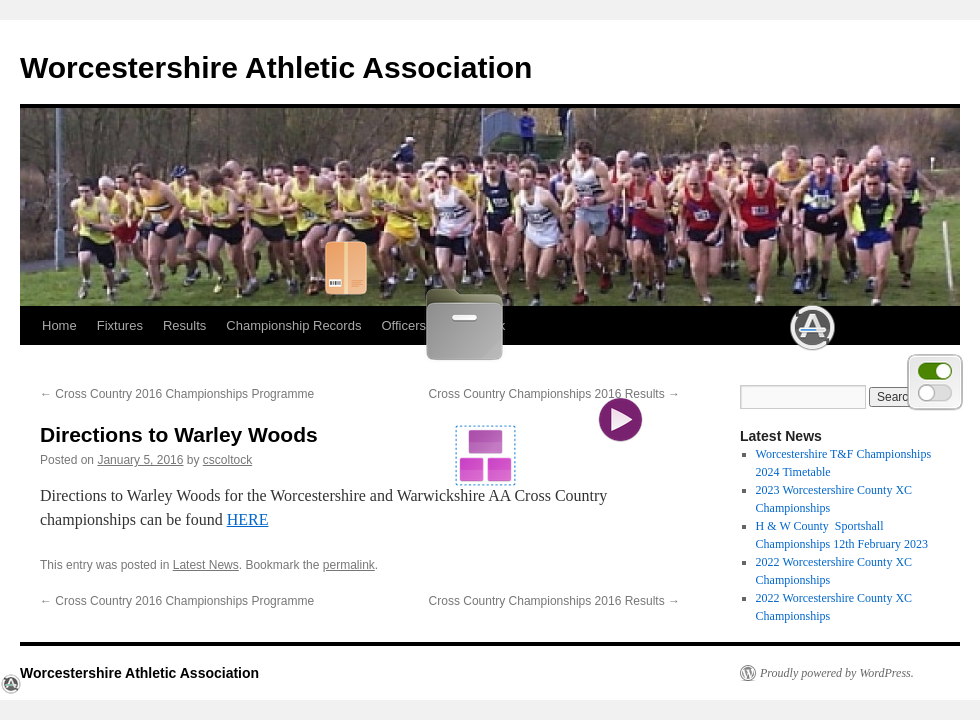 The width and height of the screenshot is (980, 720). Describe the element at coordinates (620, 419) in the screenshot. I see `indicates video content or media files` at that location.